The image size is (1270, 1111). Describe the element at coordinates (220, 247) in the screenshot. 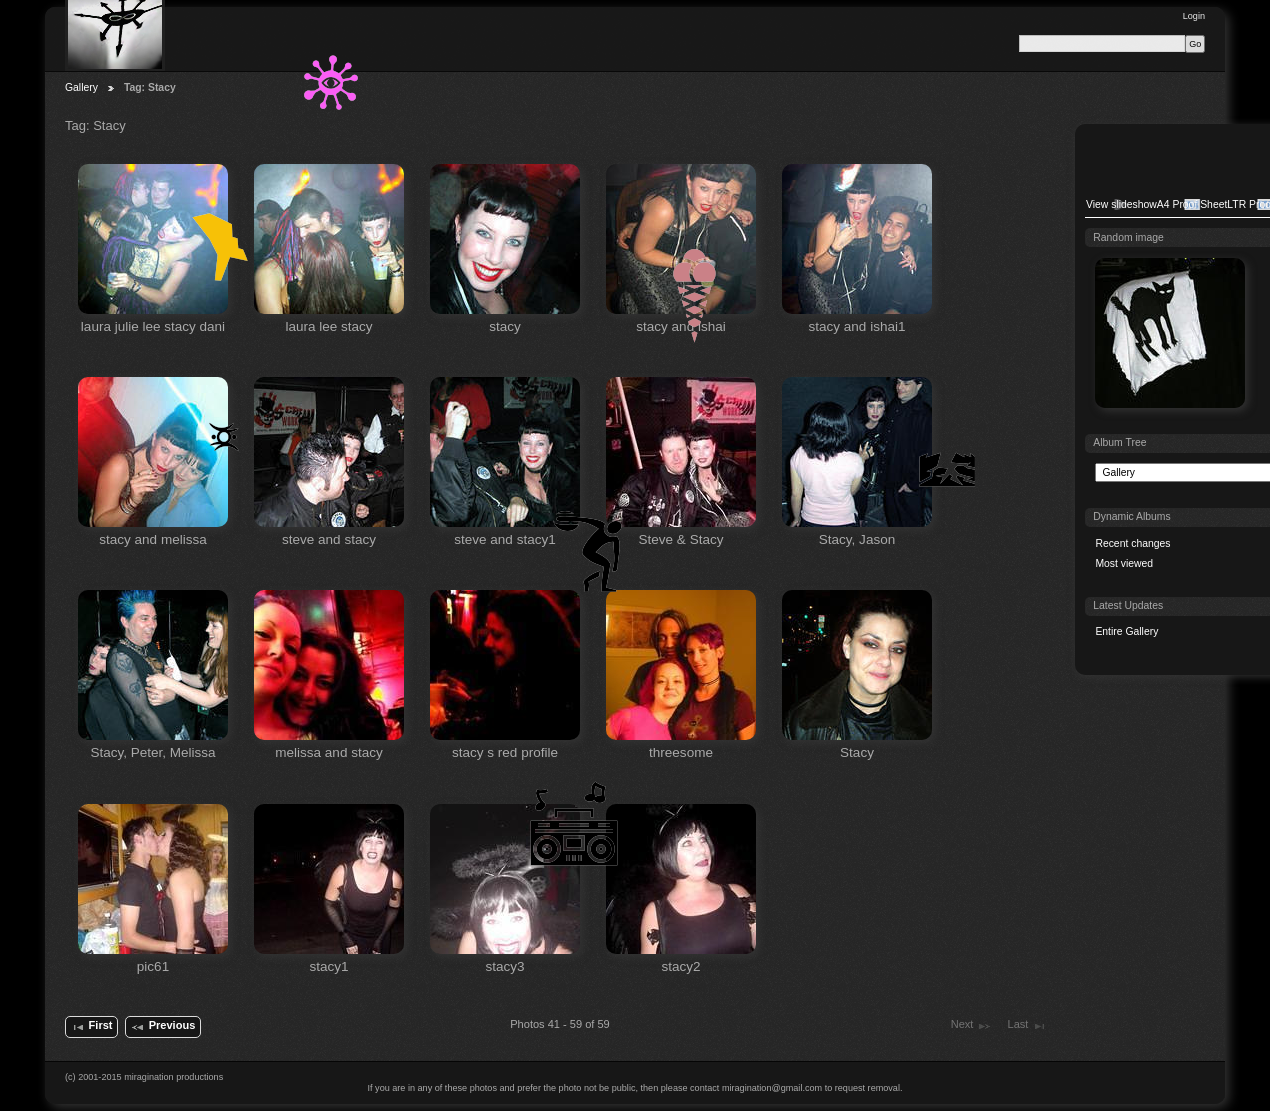

I see `select moldova as your country or region` at that location.